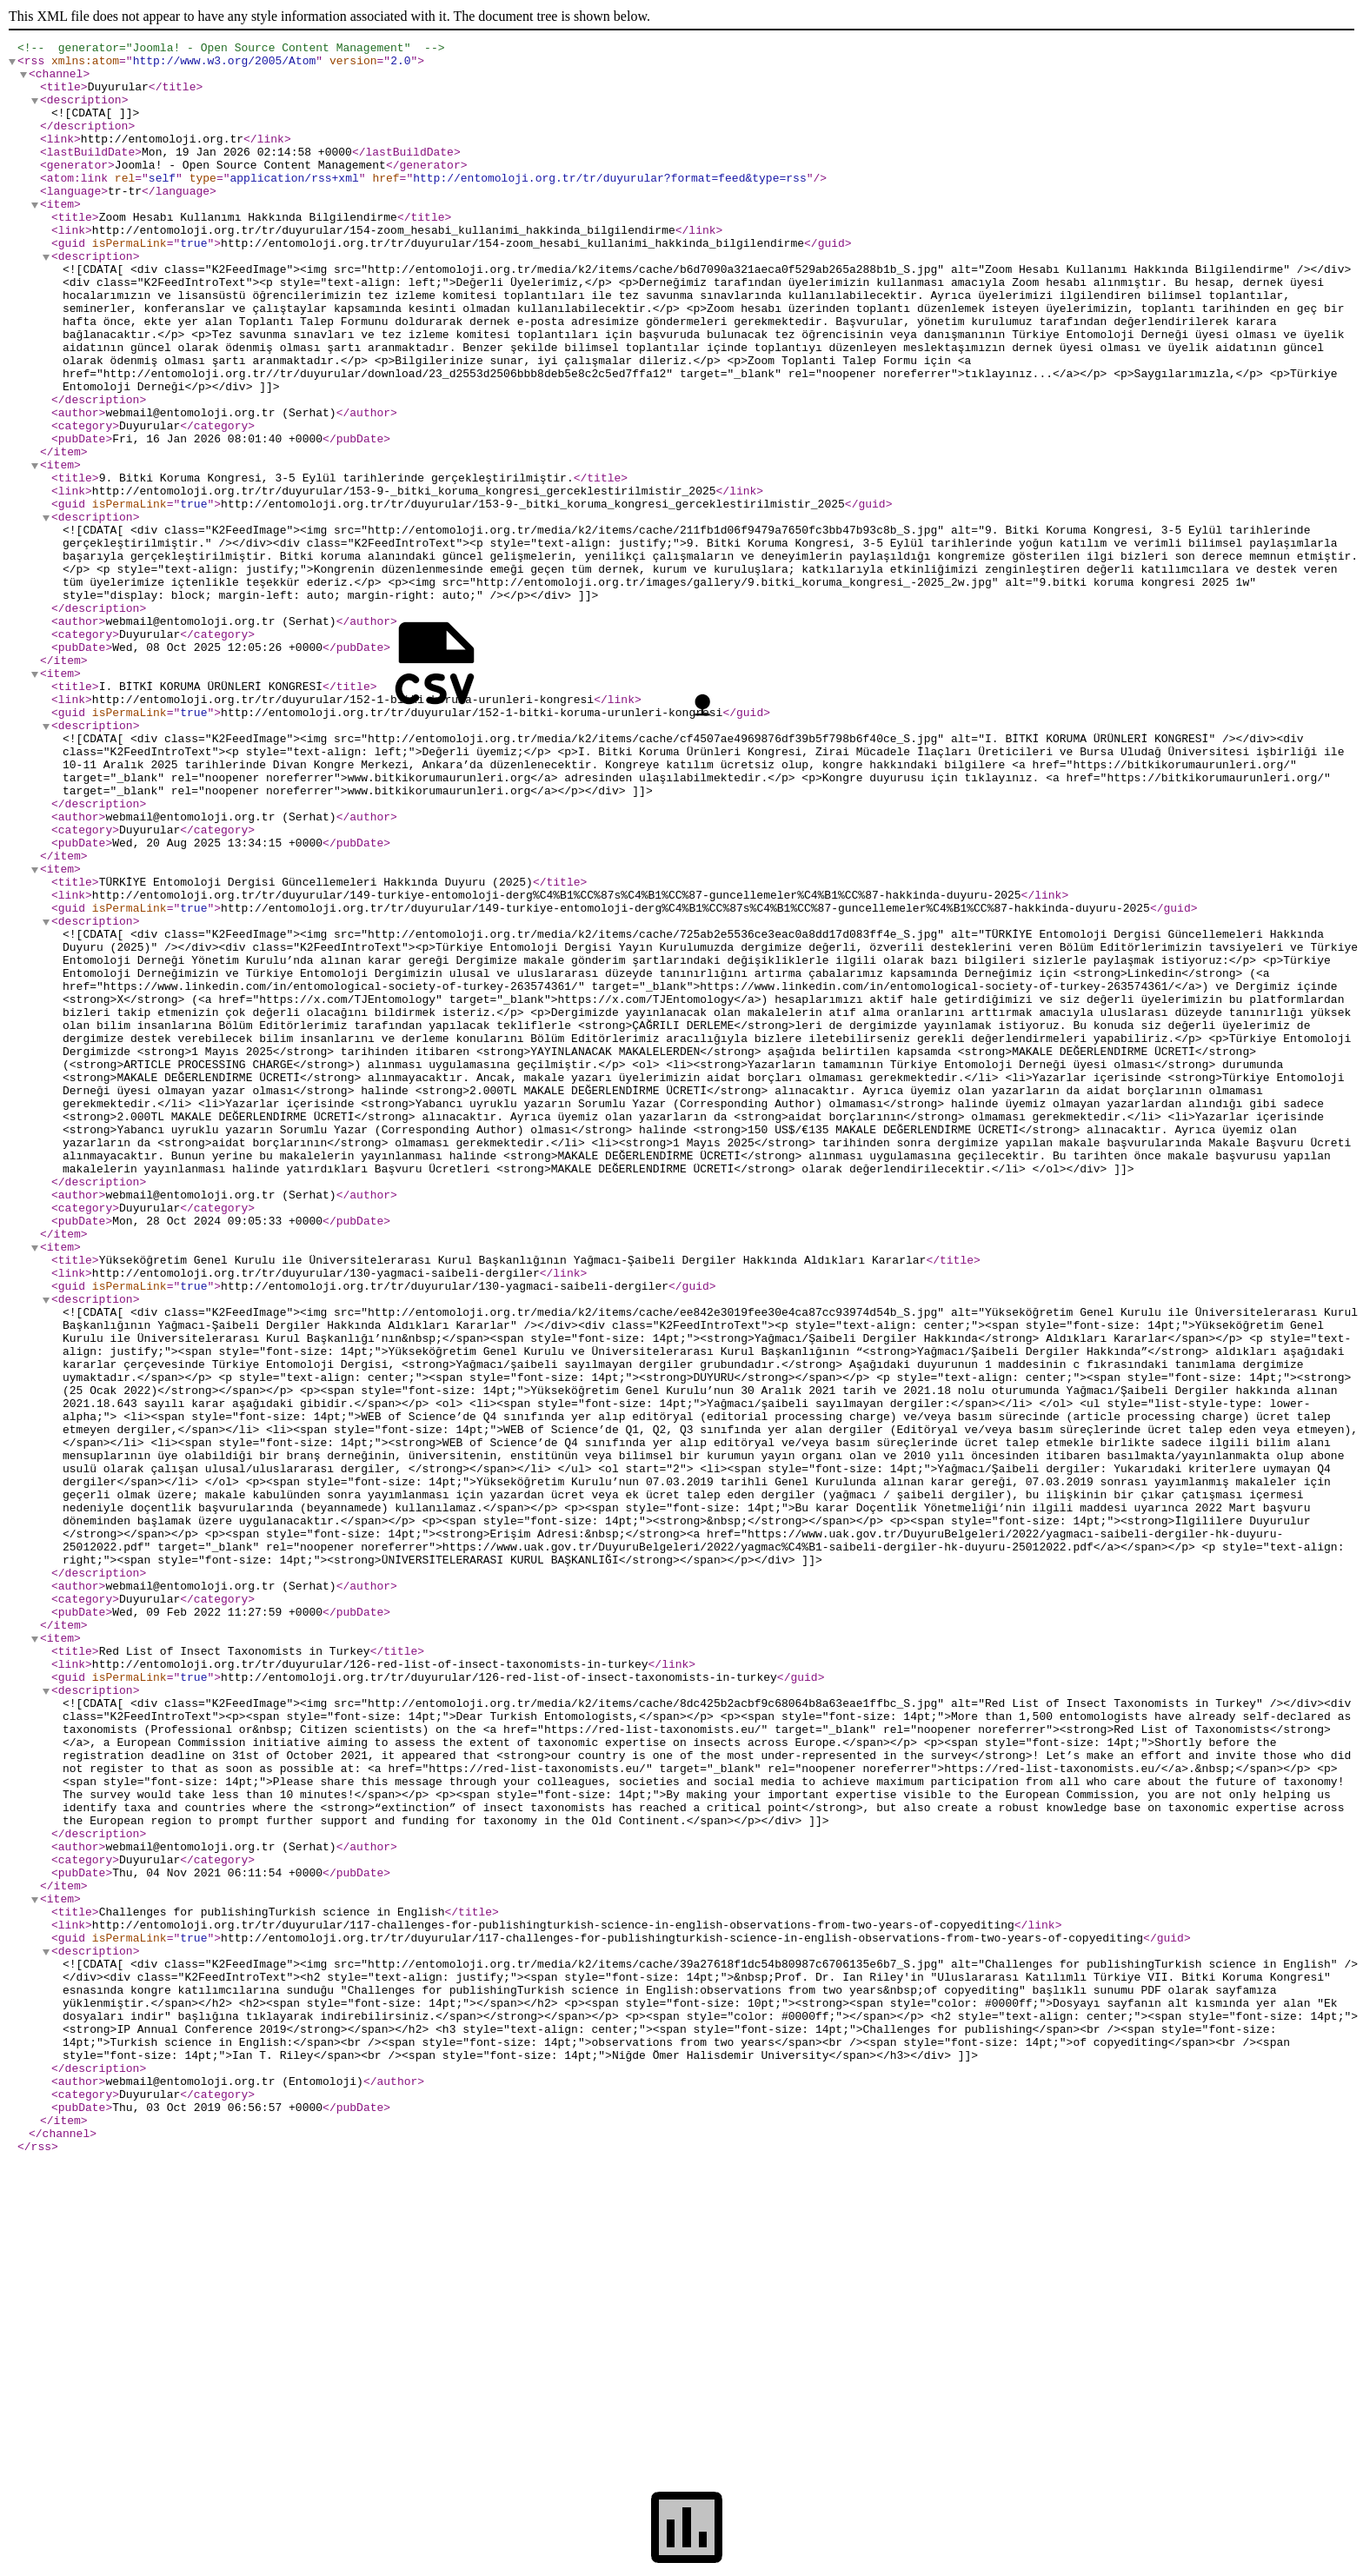 The image size is (1363, 2576). Describe the element at coordinates (436, 667) in the screenshot. I see `open or view a CSV file` at that location.